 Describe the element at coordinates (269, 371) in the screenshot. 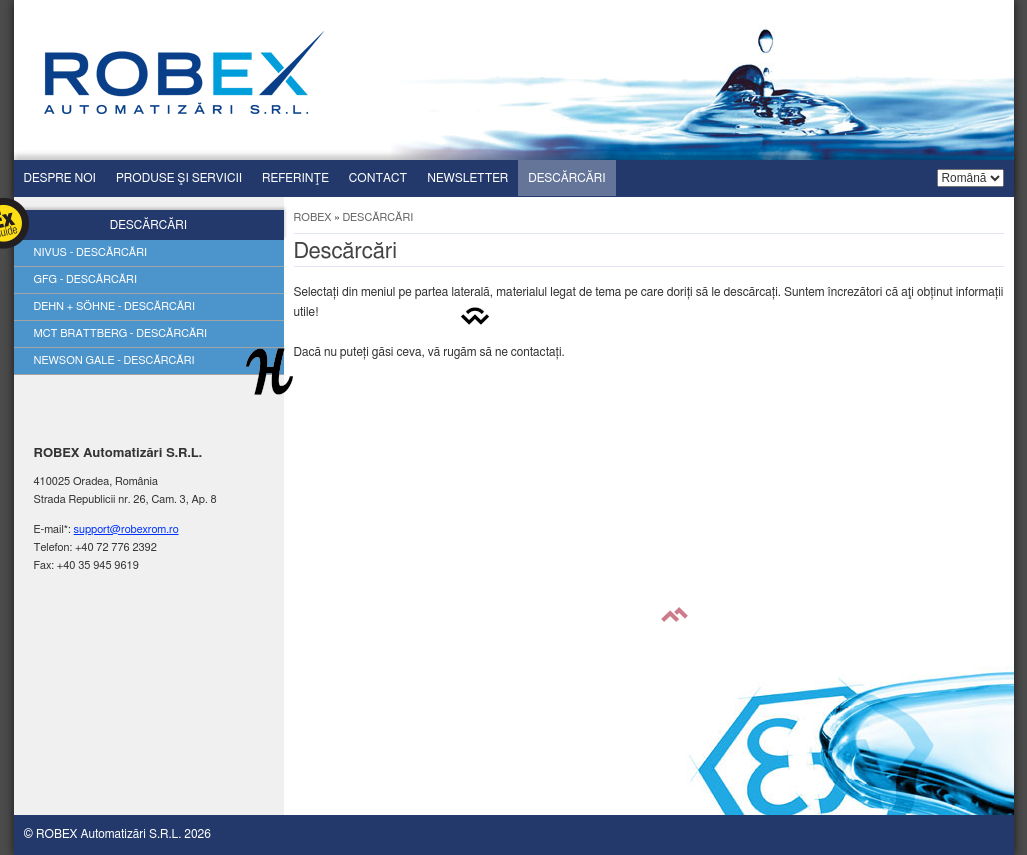

I see `visit the Humble Bundle website or store` at that location.